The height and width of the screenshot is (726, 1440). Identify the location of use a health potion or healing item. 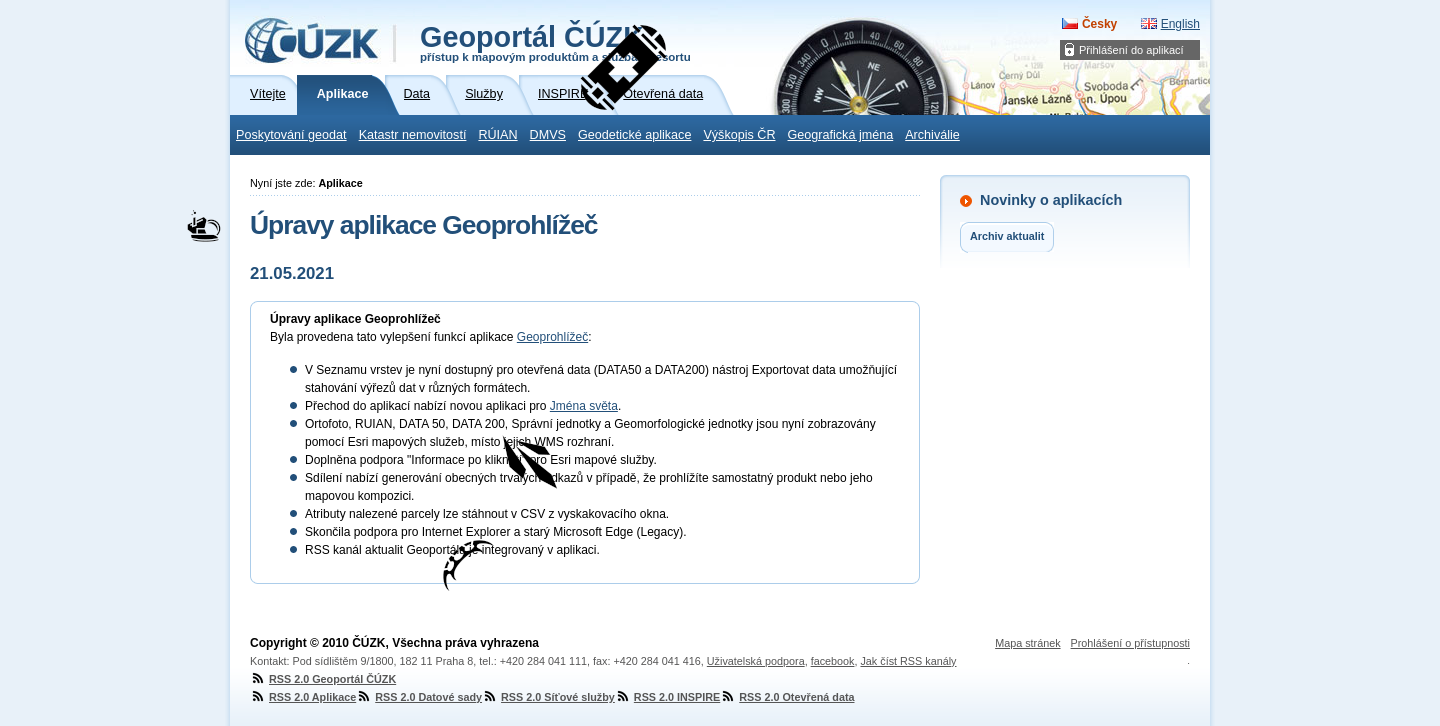
(623, 67).